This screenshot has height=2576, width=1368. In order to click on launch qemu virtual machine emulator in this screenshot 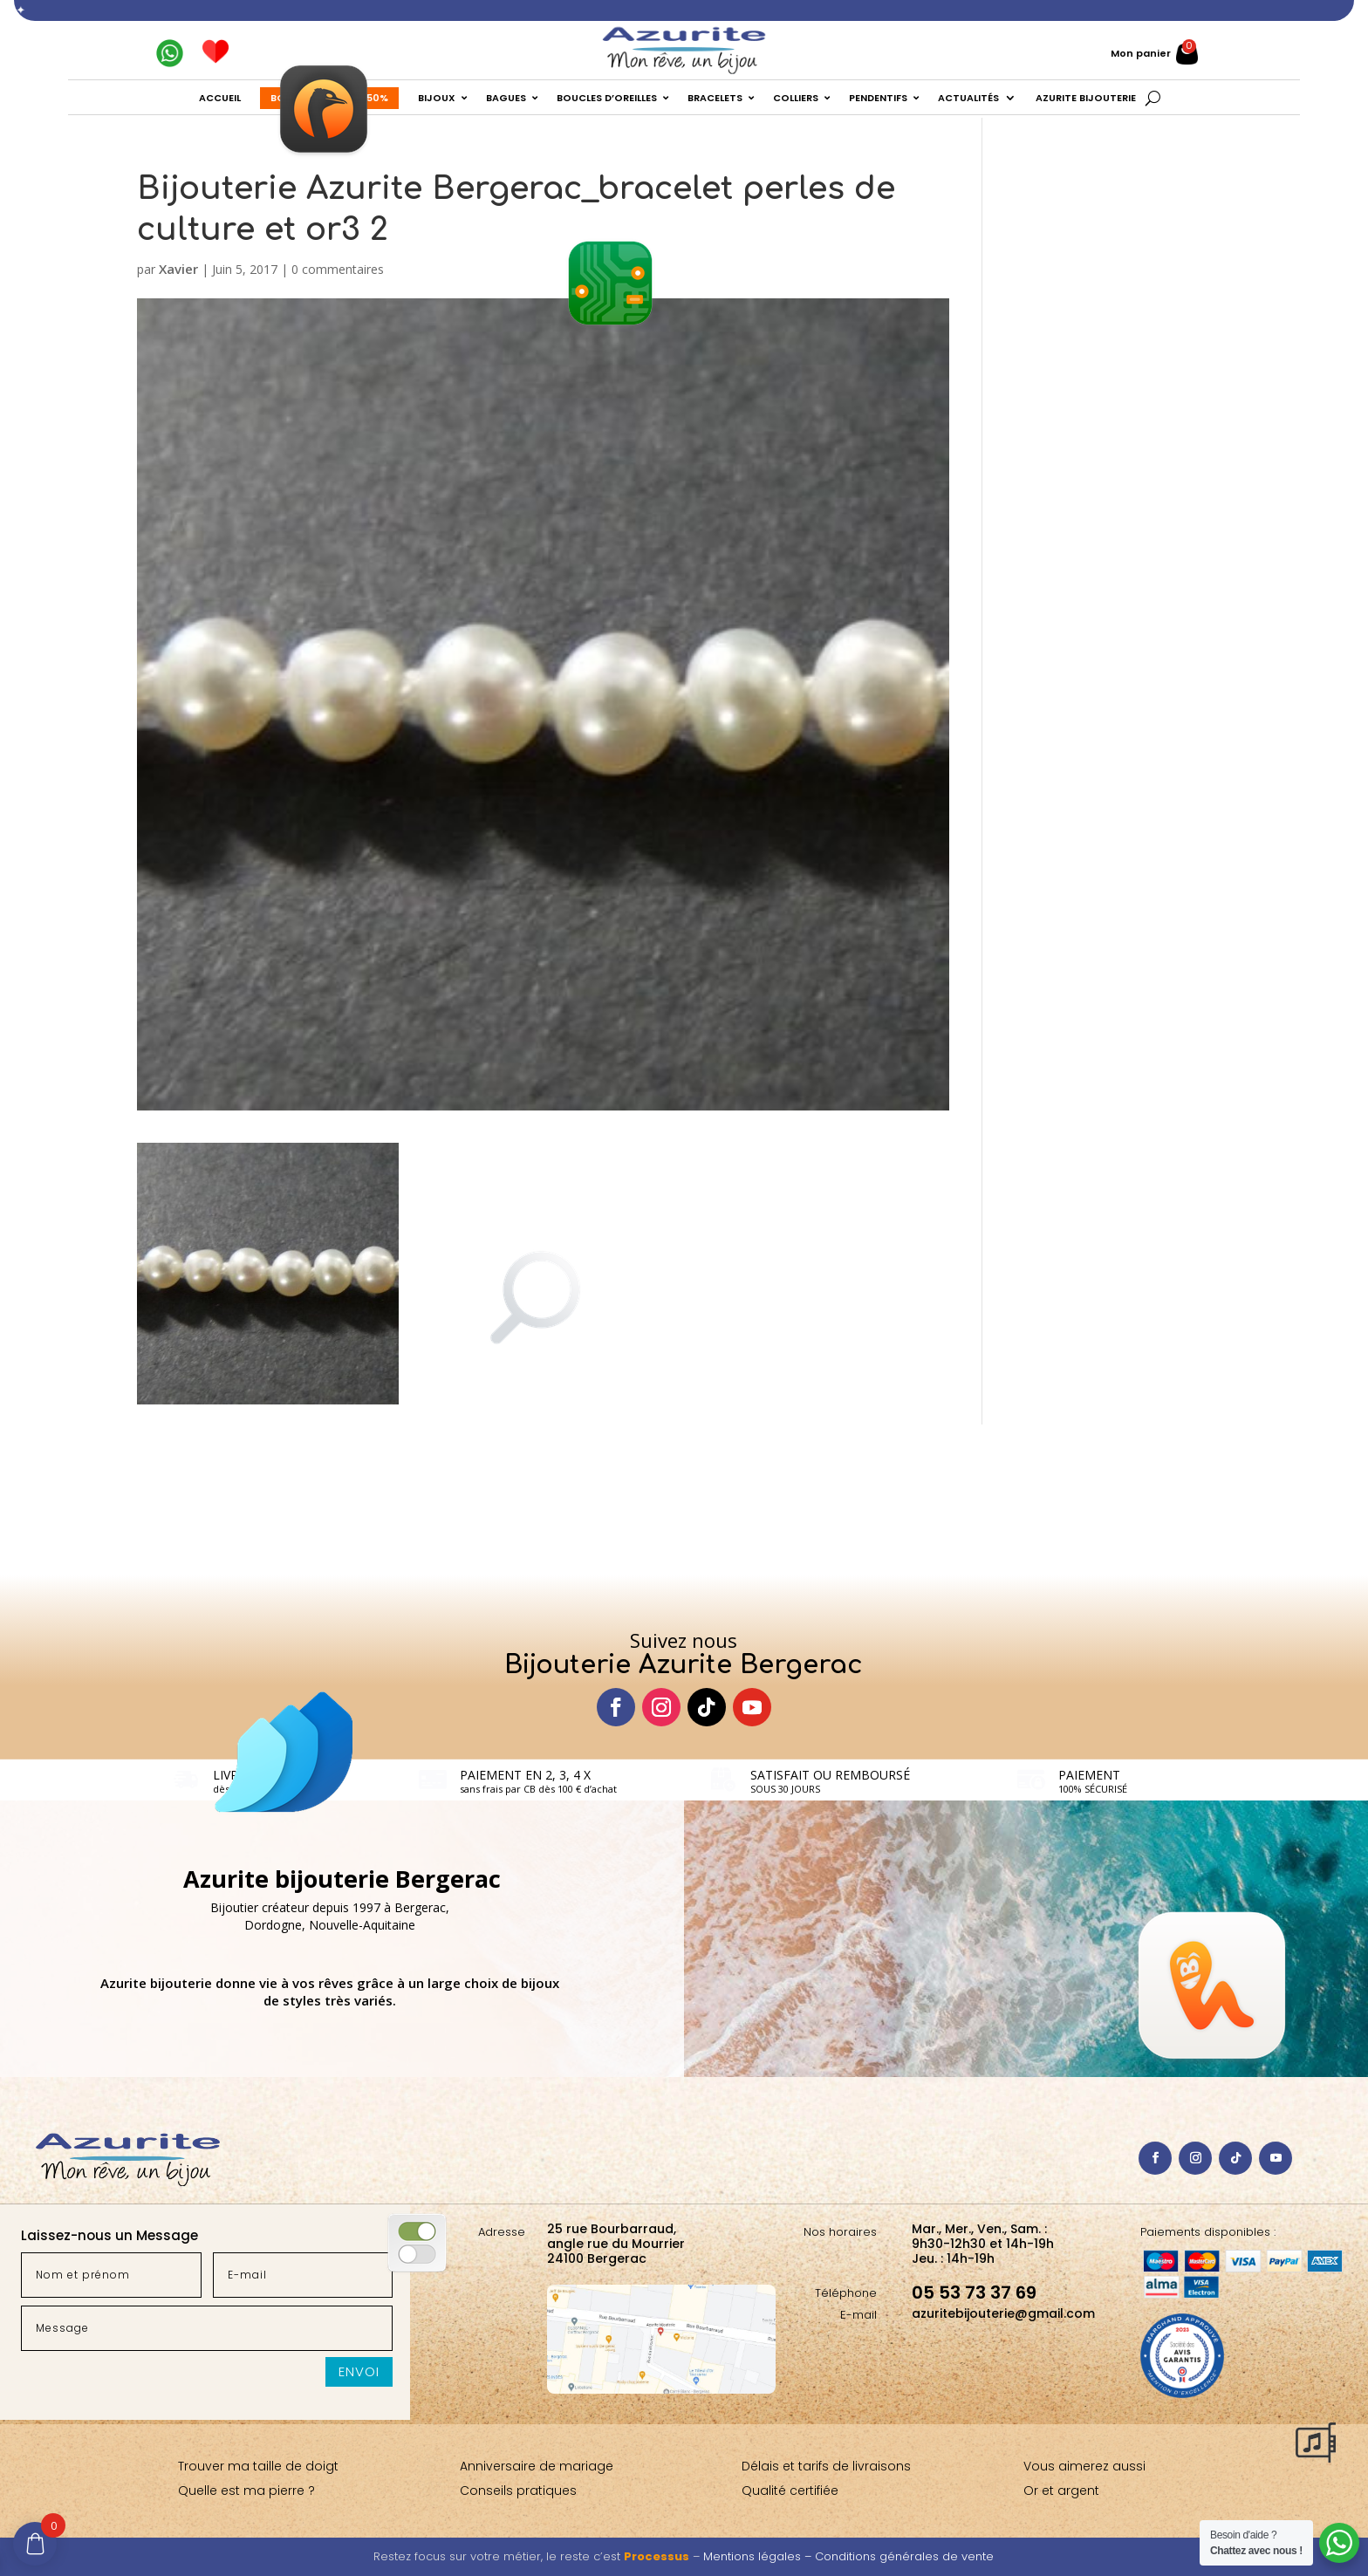, I will do `click(324, 109)`.